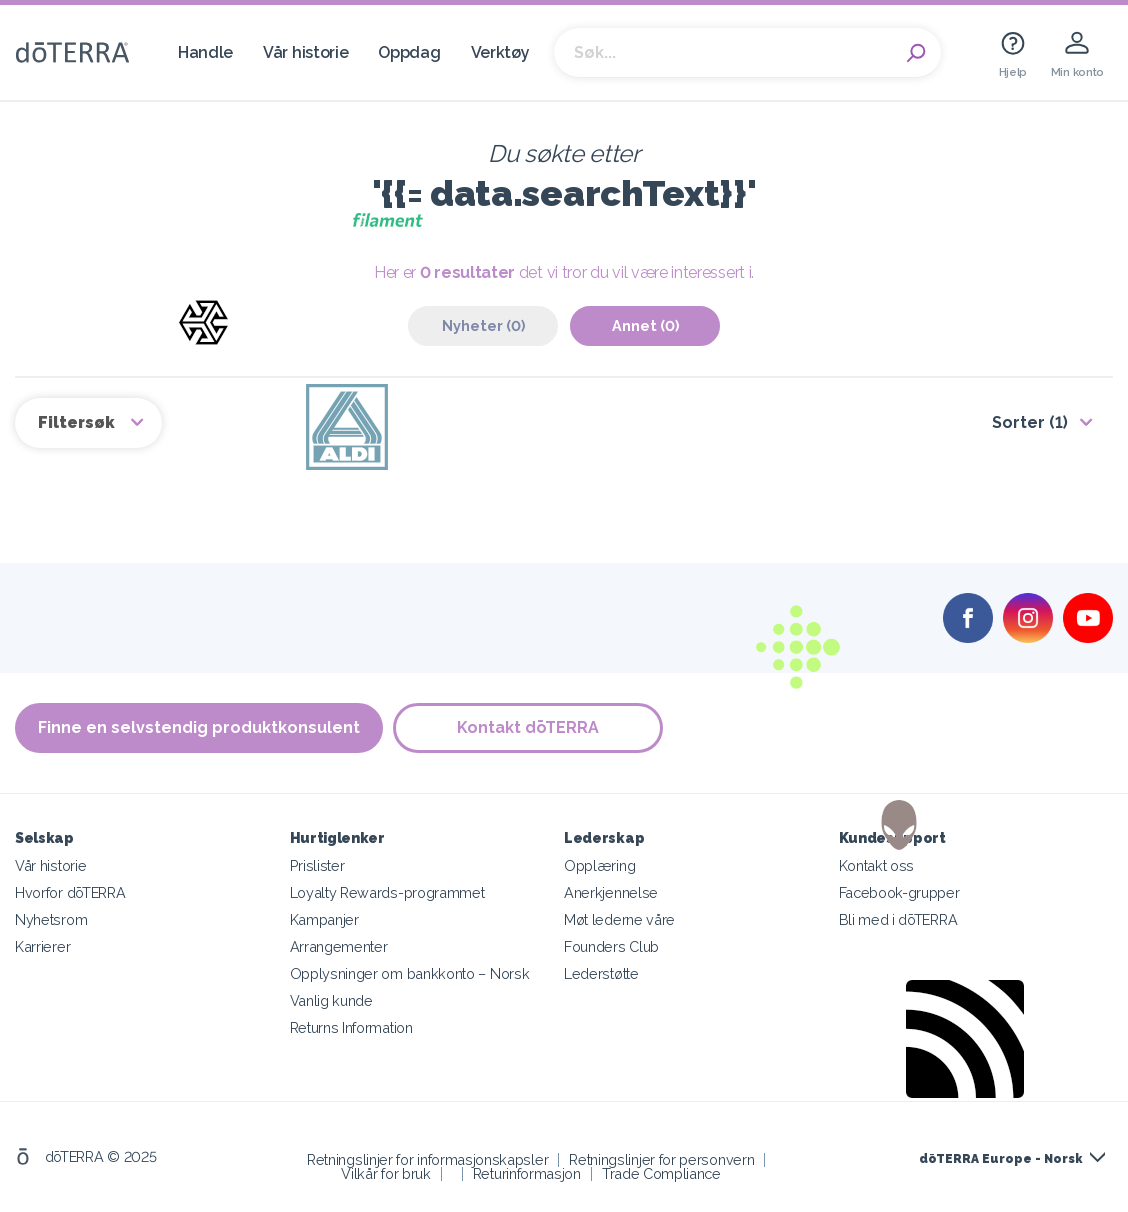 This screenshot has width=1128, height=1212. I want to click on filament brand logo, so click(388, 220).